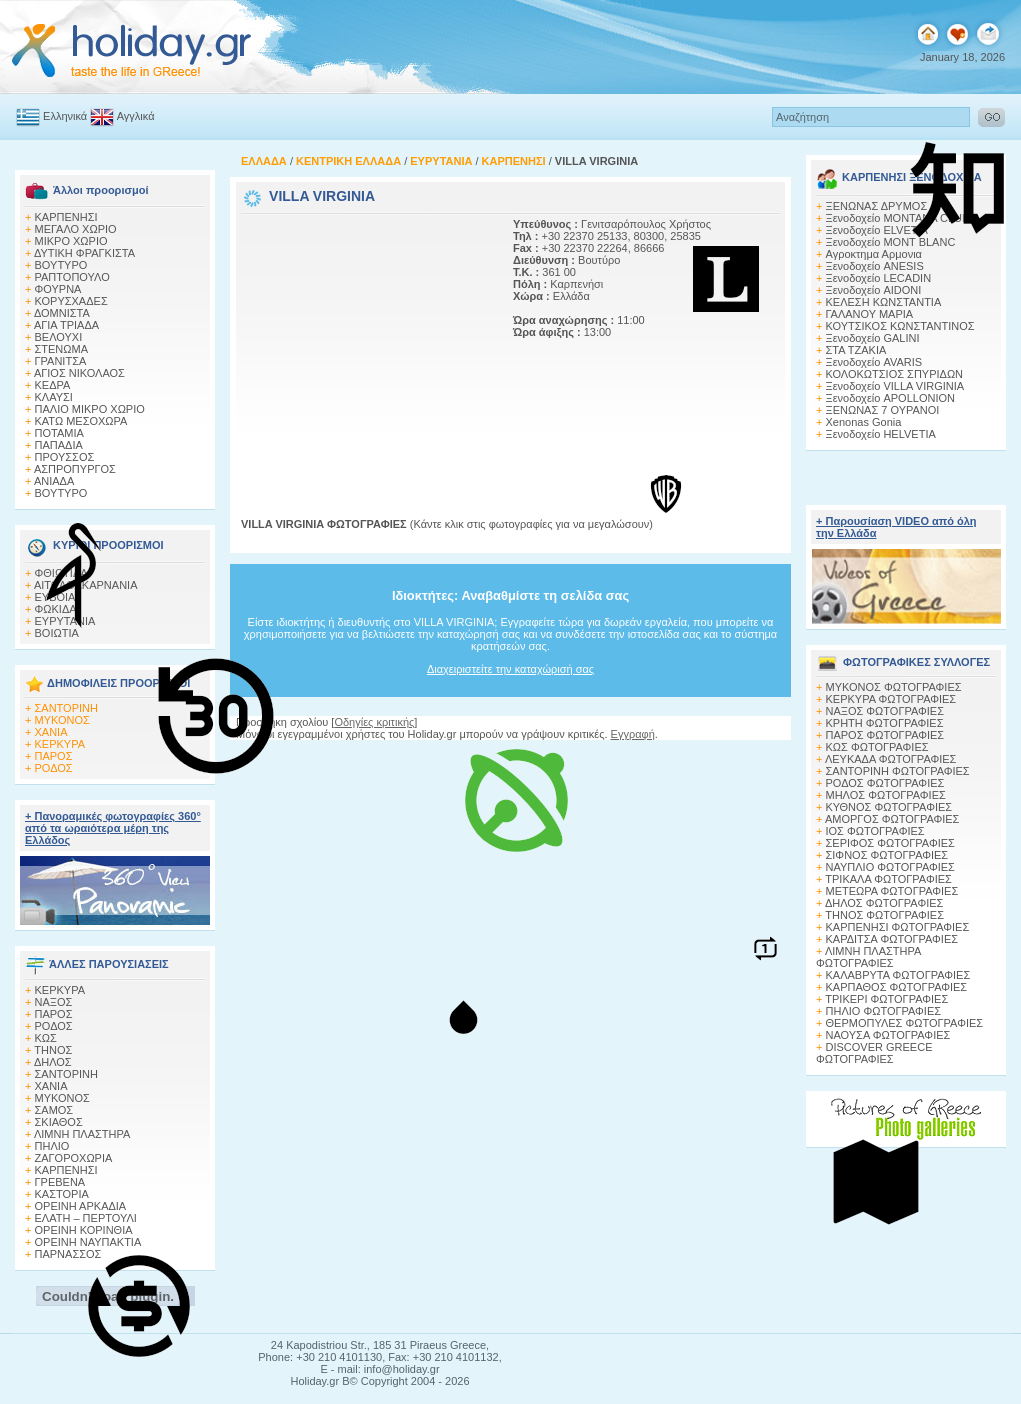 This screenshot has width=1021, height=1404. I want to click on open zhihu app, so click(958, 188).